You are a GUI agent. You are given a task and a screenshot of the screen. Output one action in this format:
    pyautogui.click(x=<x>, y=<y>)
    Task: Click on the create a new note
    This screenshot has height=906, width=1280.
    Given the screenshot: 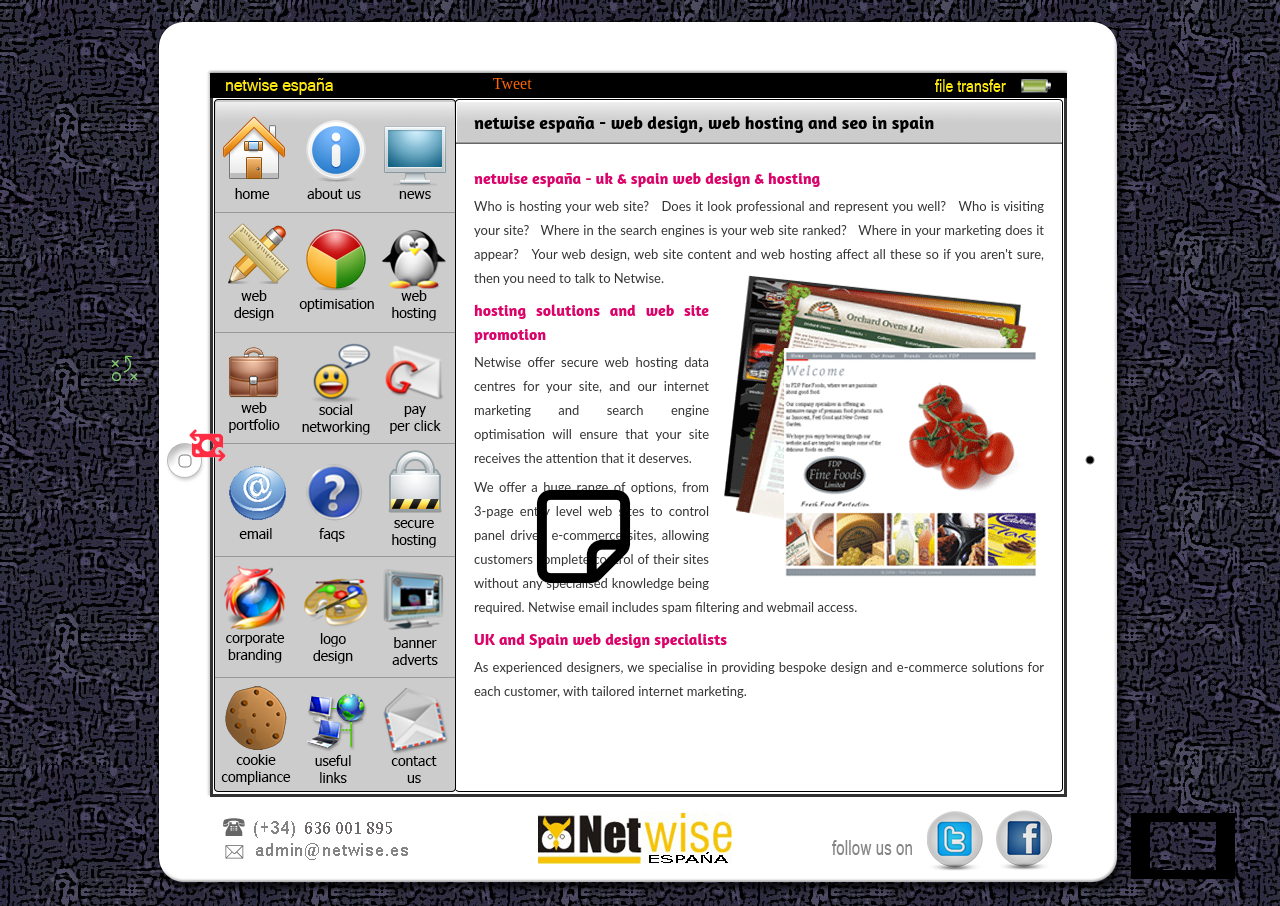 What is the action you would take?
    pyautogui.click(x=583, y=536)
    